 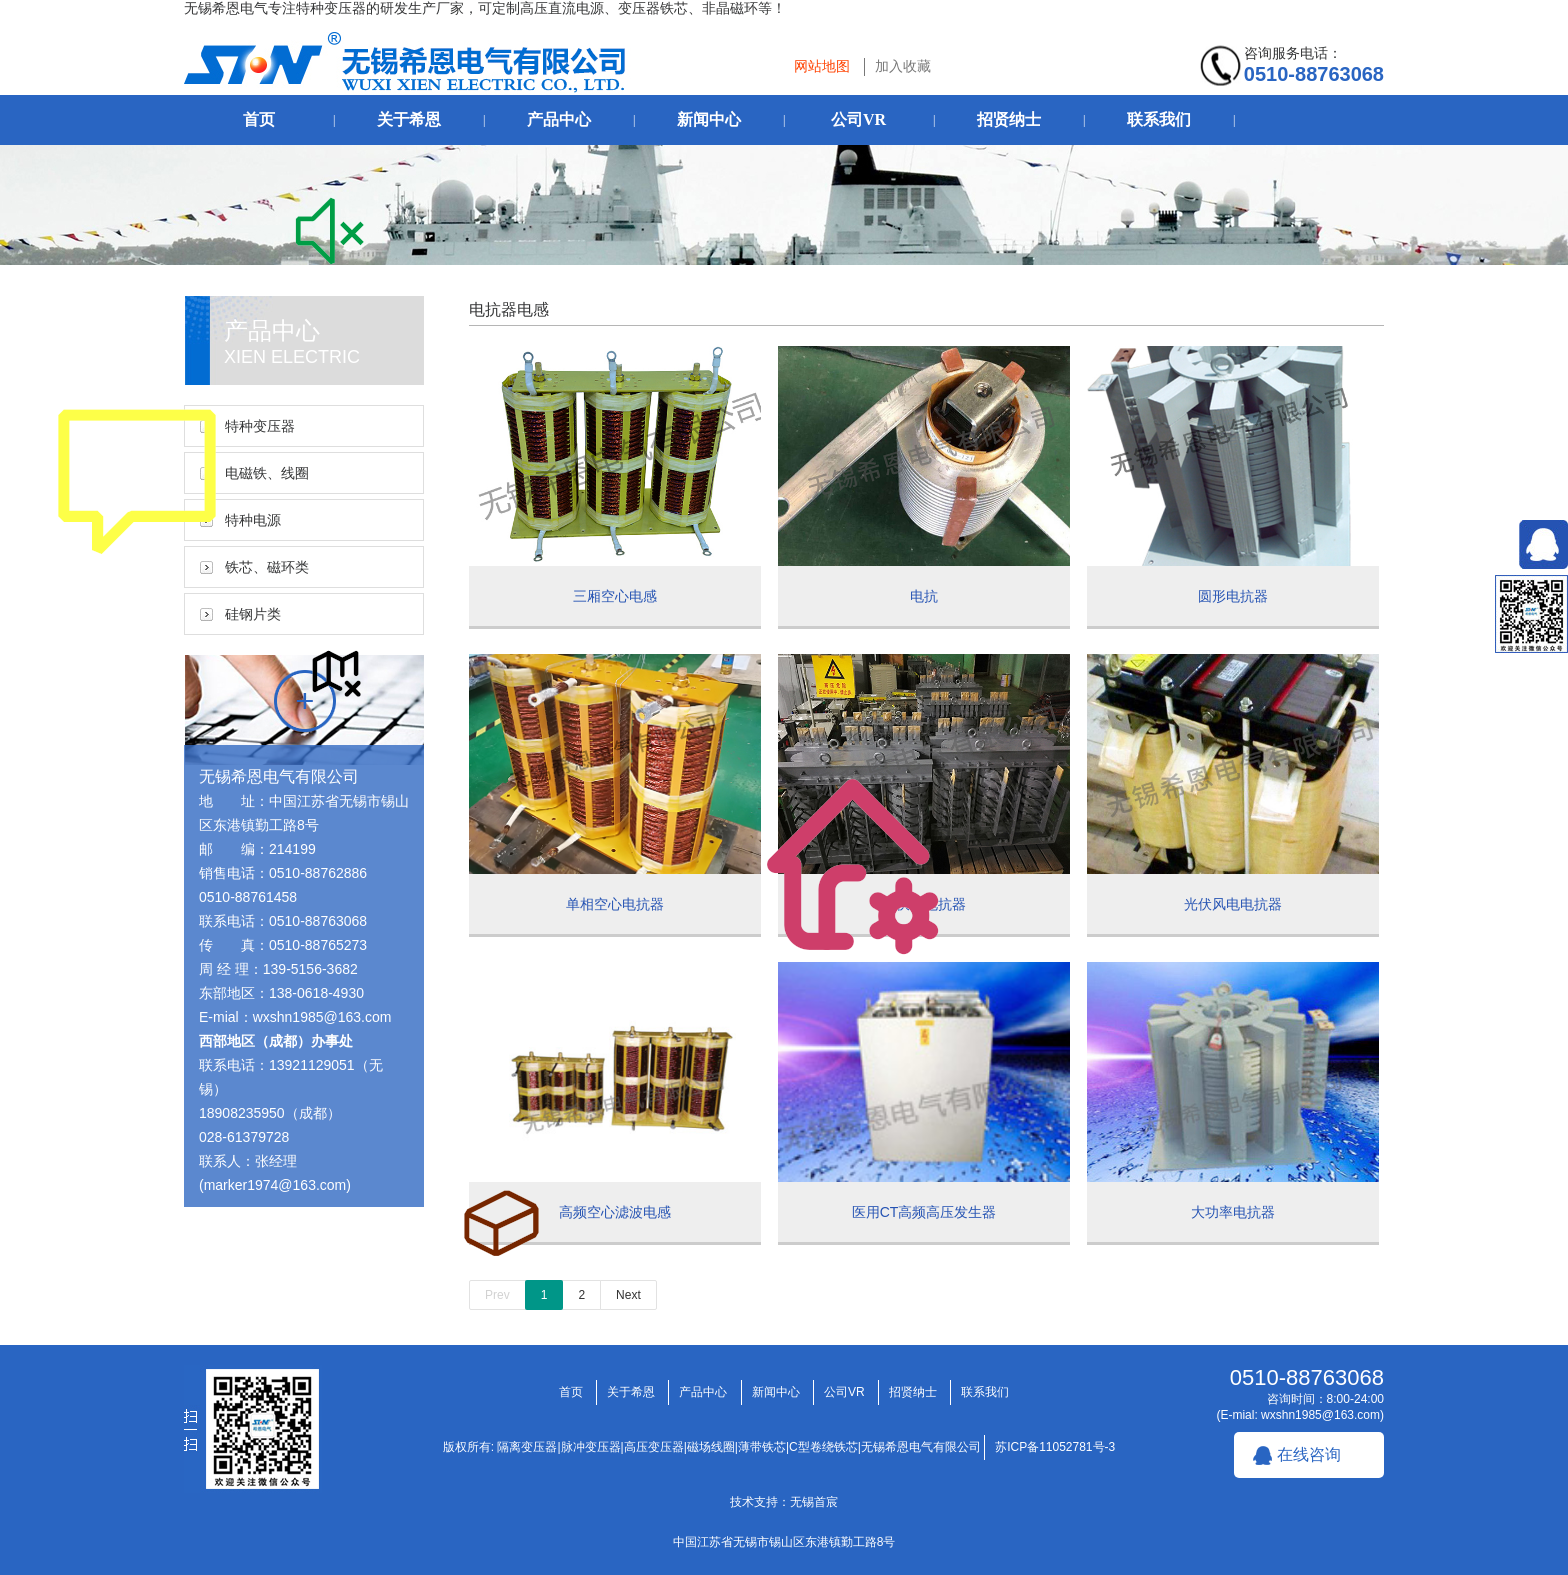 I want to click on remove a saved map or location, so click(x=335, y=671).